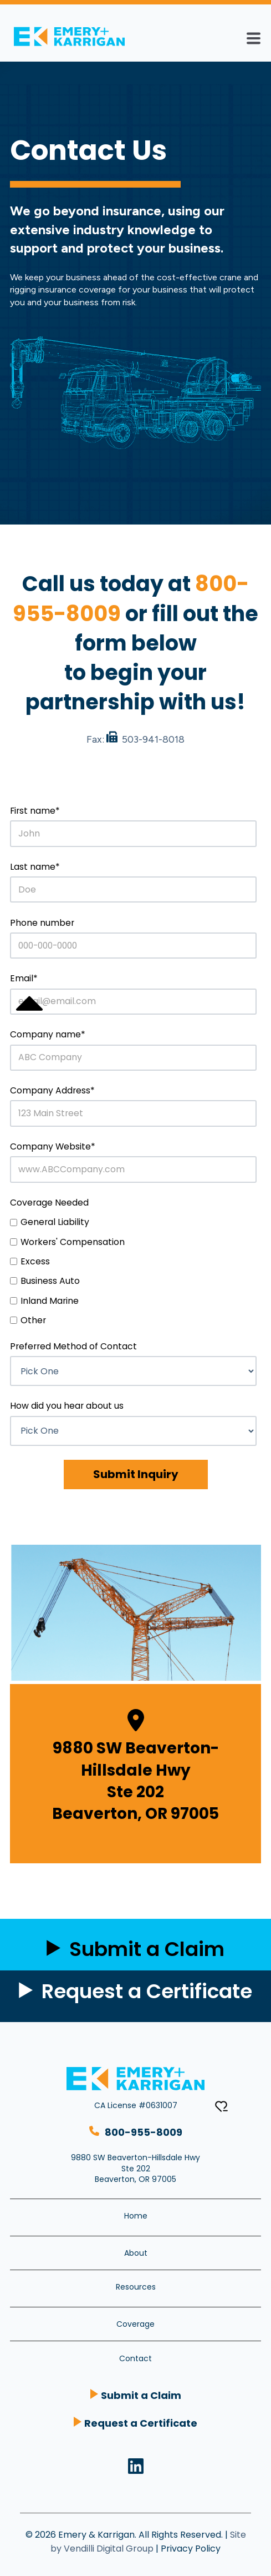  What do you see at coordinates (29, 1005) in the screenshot?
I see `collapse an expanded section` at bounding box center [29, 1005].